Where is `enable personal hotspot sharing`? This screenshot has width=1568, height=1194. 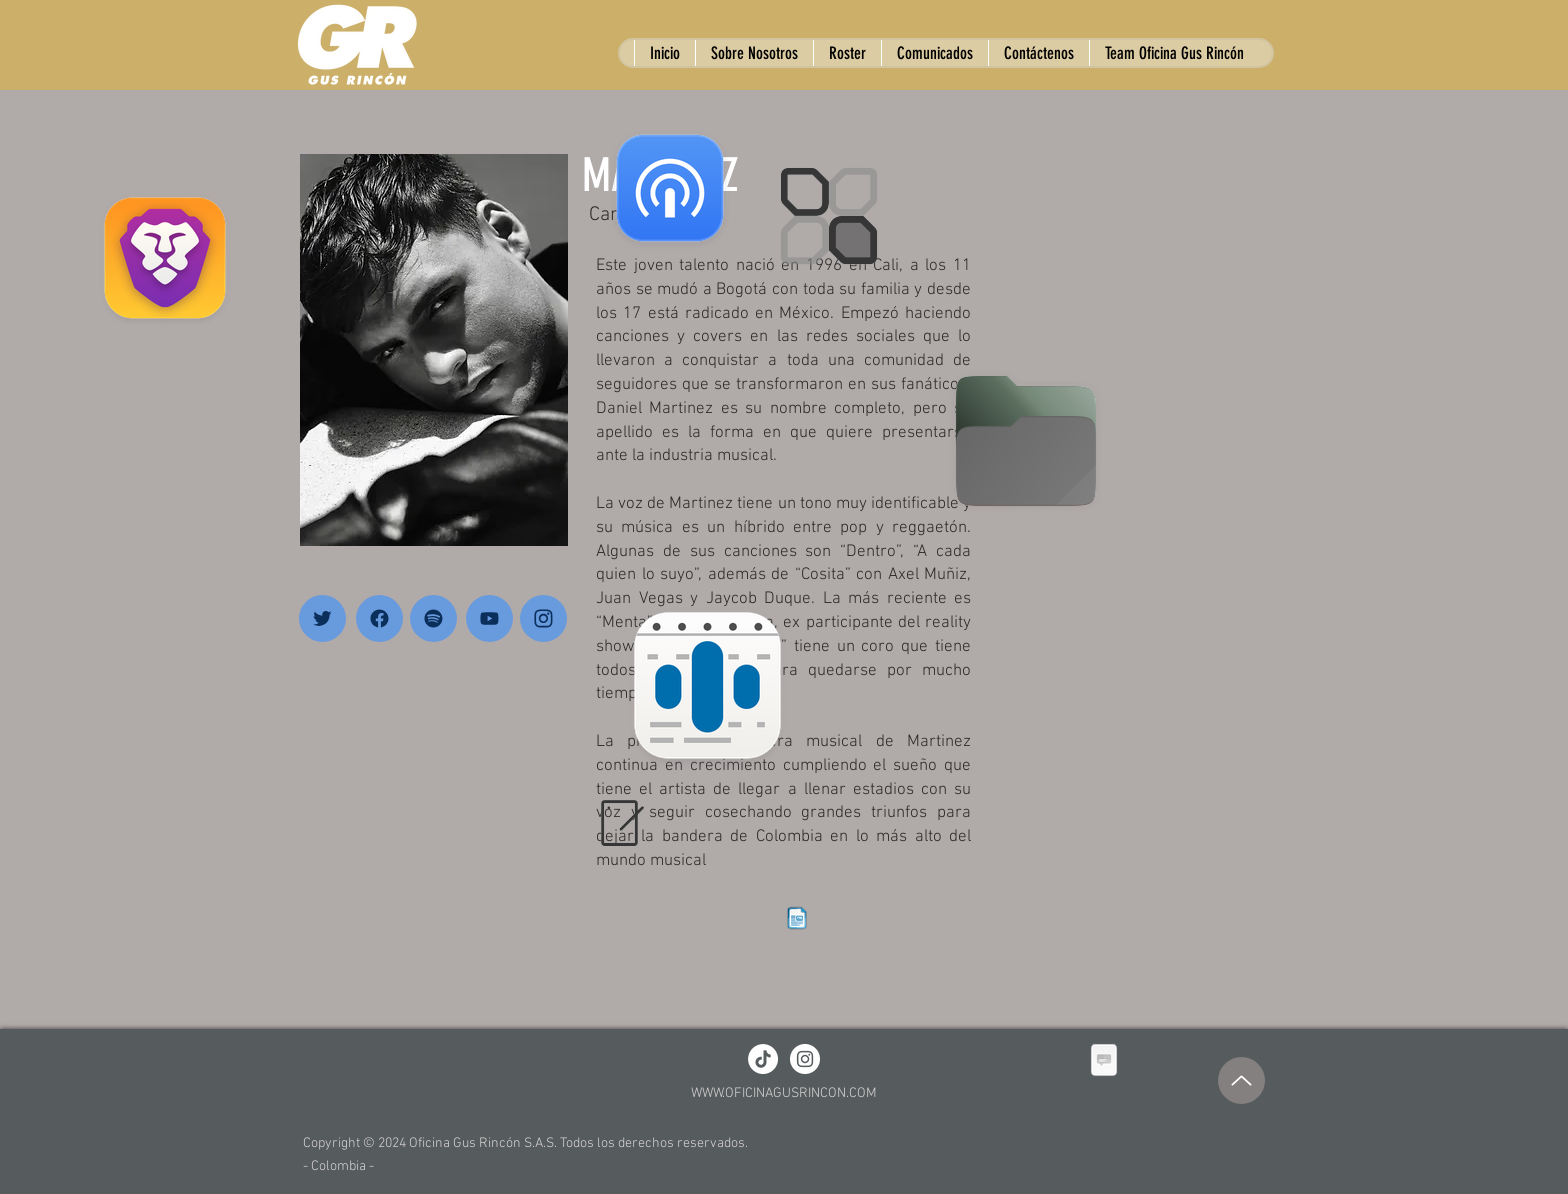 enable personal hotspot sharing is located at coordinates (670, 190).